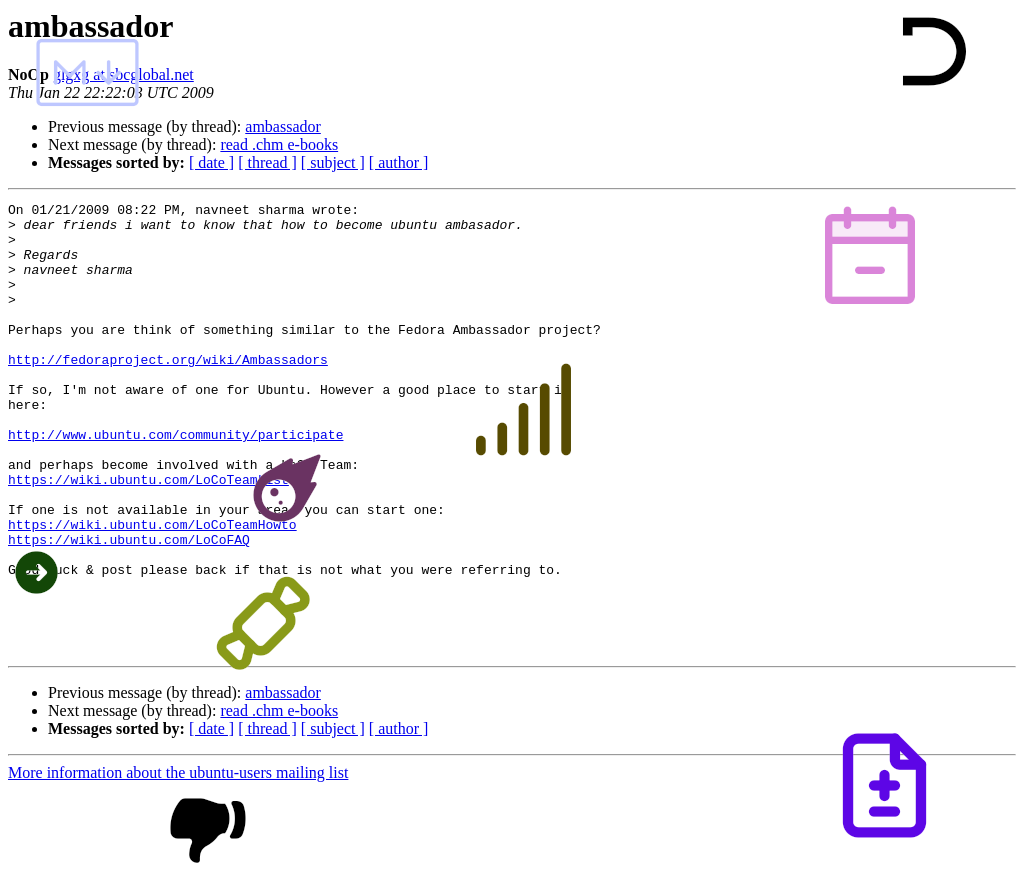 This screenshot has width=1024, height=880. Describe the element at coordinates (523, 409) in the screenshot. I see `indicates cellular or network signal strength` at that location.